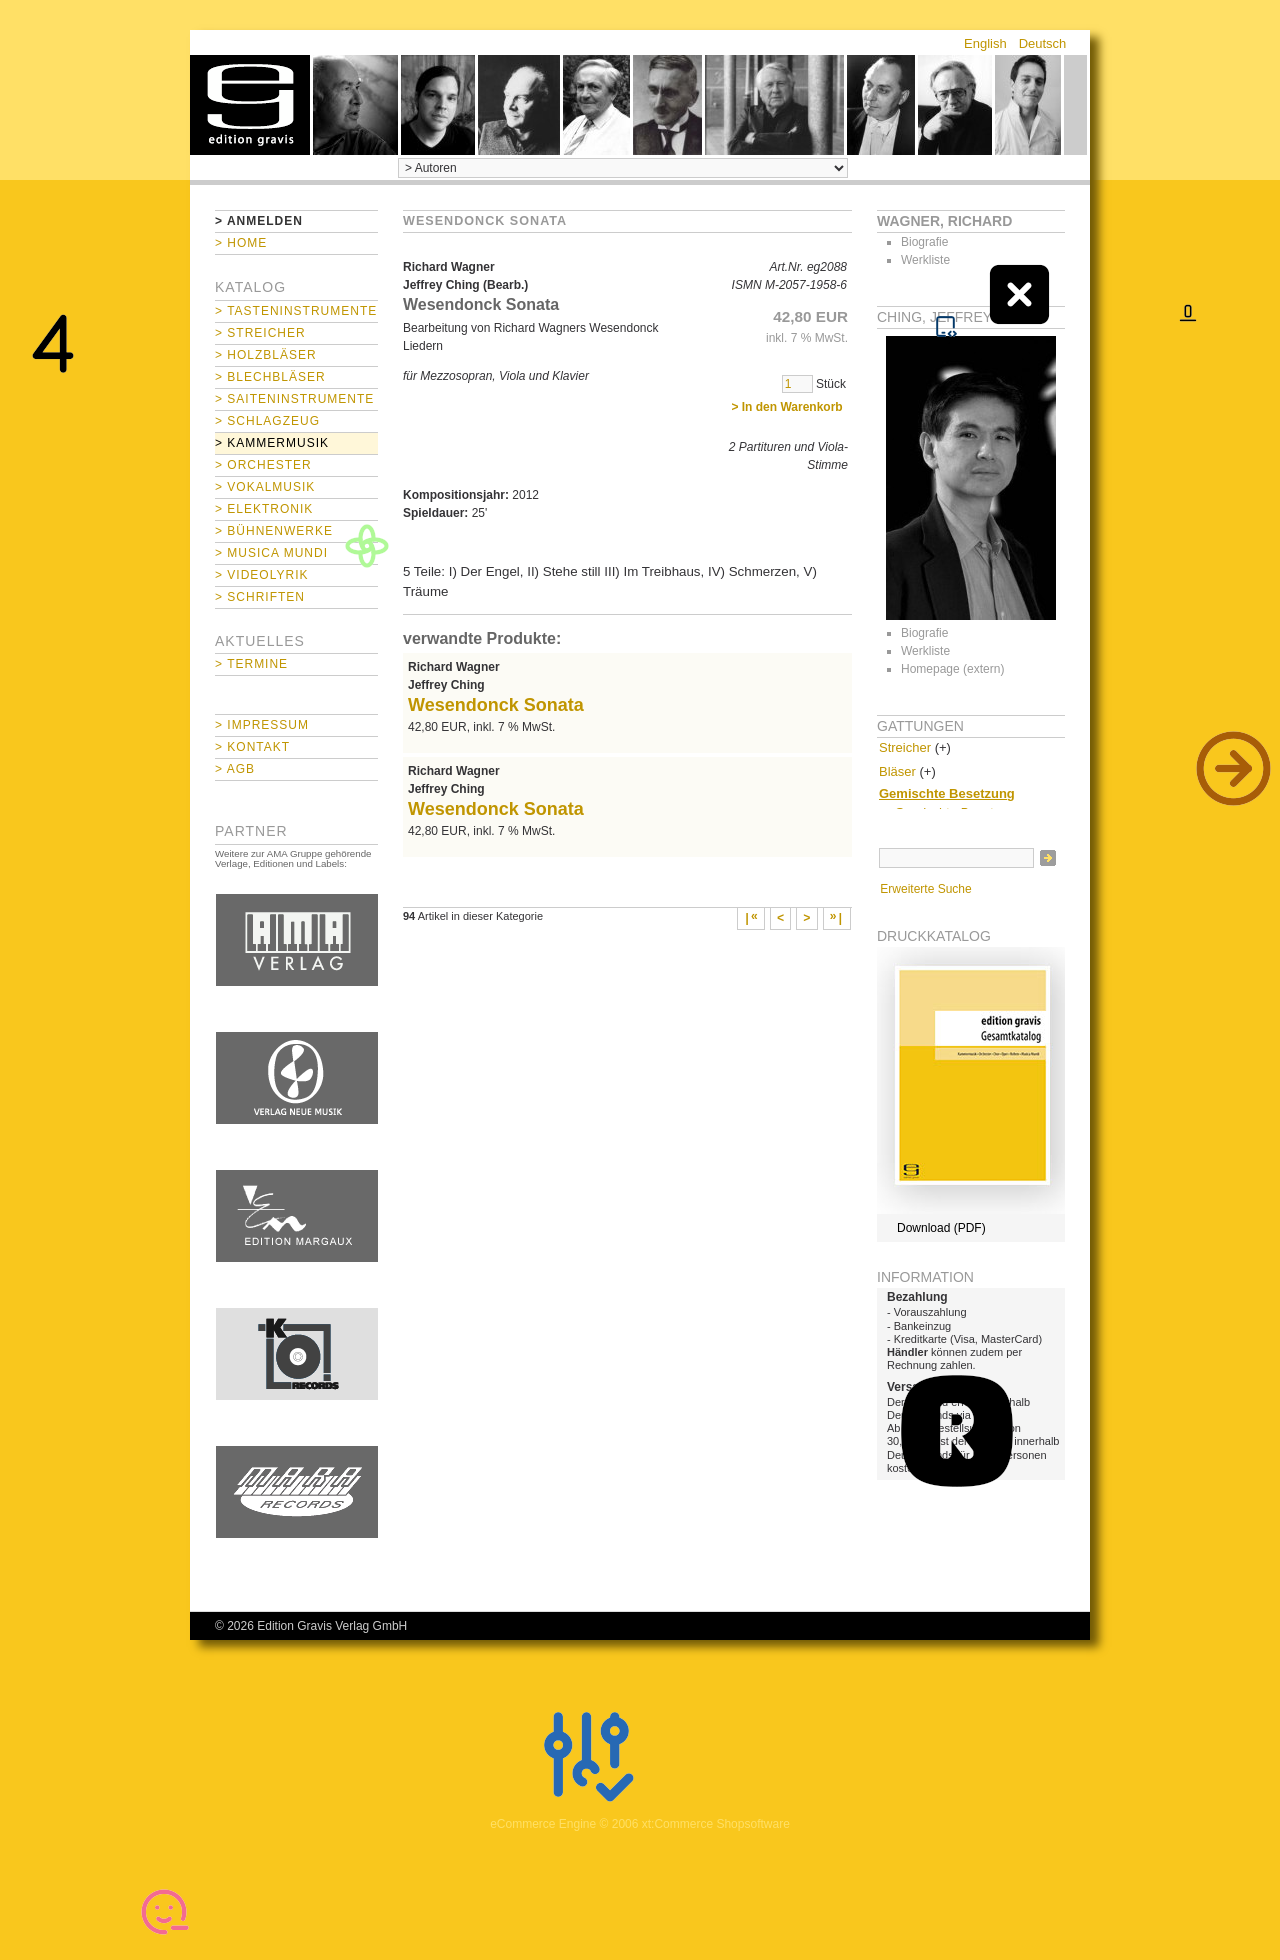 The width and height of the screenshot is (1280, 1960). What do you see at coordinates (1019, 294) in the screenshot?
I see `close or dismiss a dialog` at bounding box center [1019, 294].